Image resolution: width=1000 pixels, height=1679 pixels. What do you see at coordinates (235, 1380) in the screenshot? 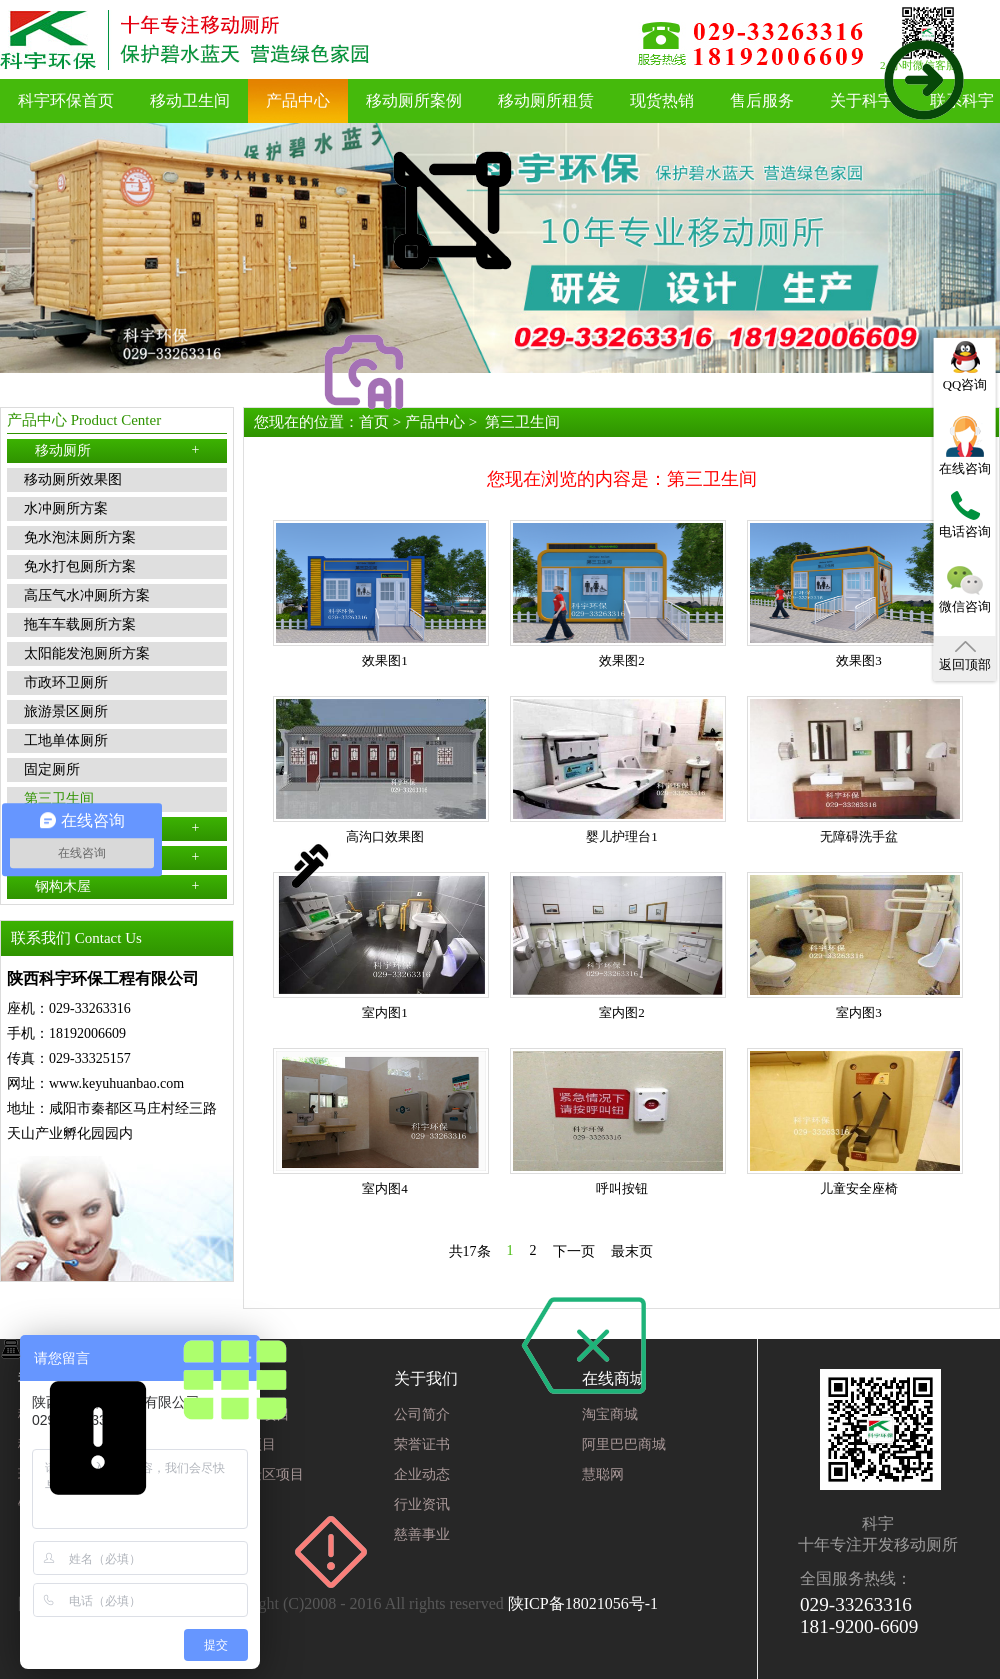
I see `open app drawer or menu` at bounding box center [235, 1380].